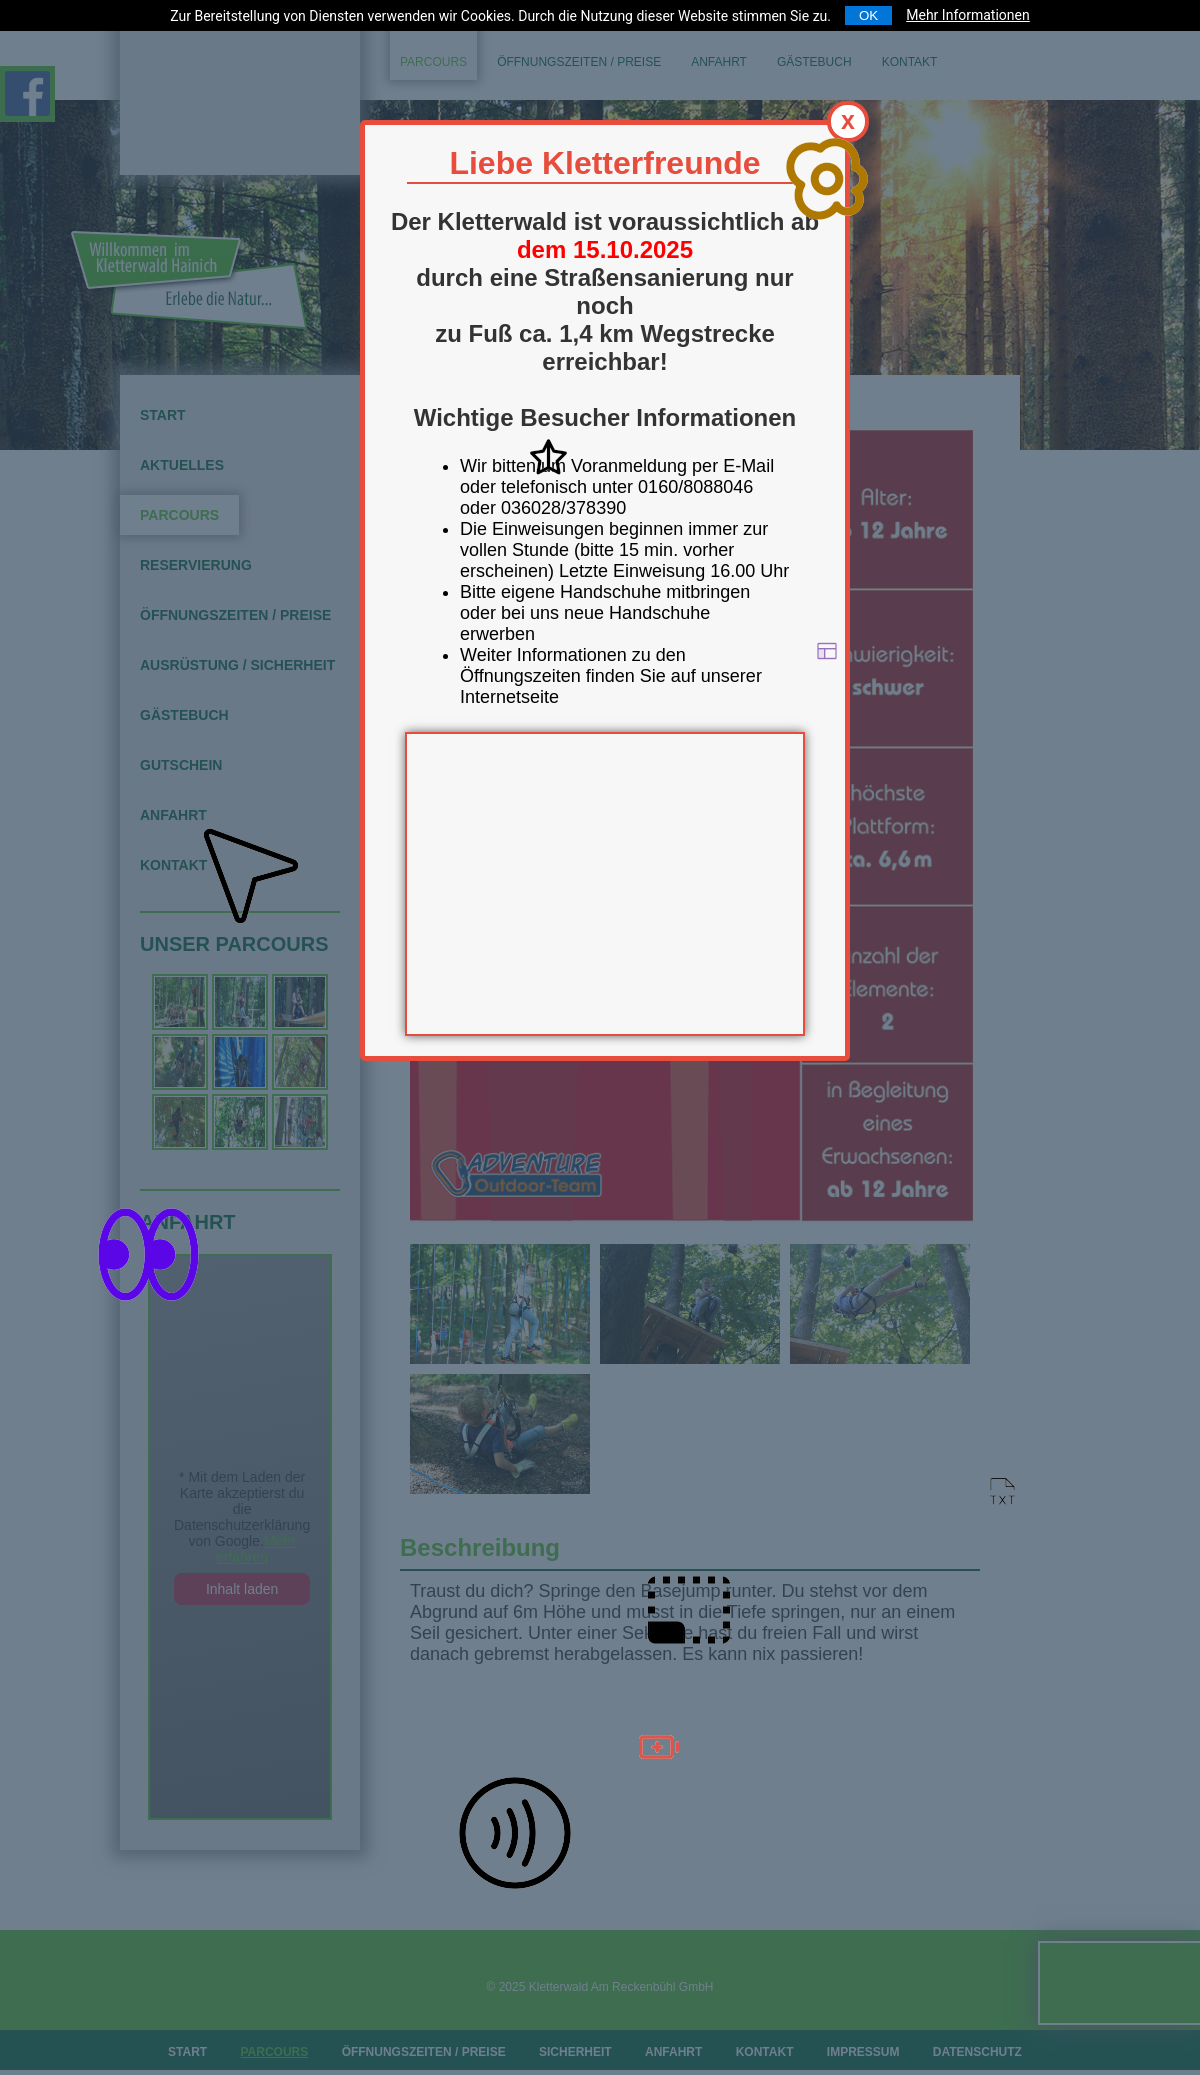  What do you see at coordinates (1002, 1492) in the screenshot?
I see `open a text file` at bounding box center [1002, 1492].